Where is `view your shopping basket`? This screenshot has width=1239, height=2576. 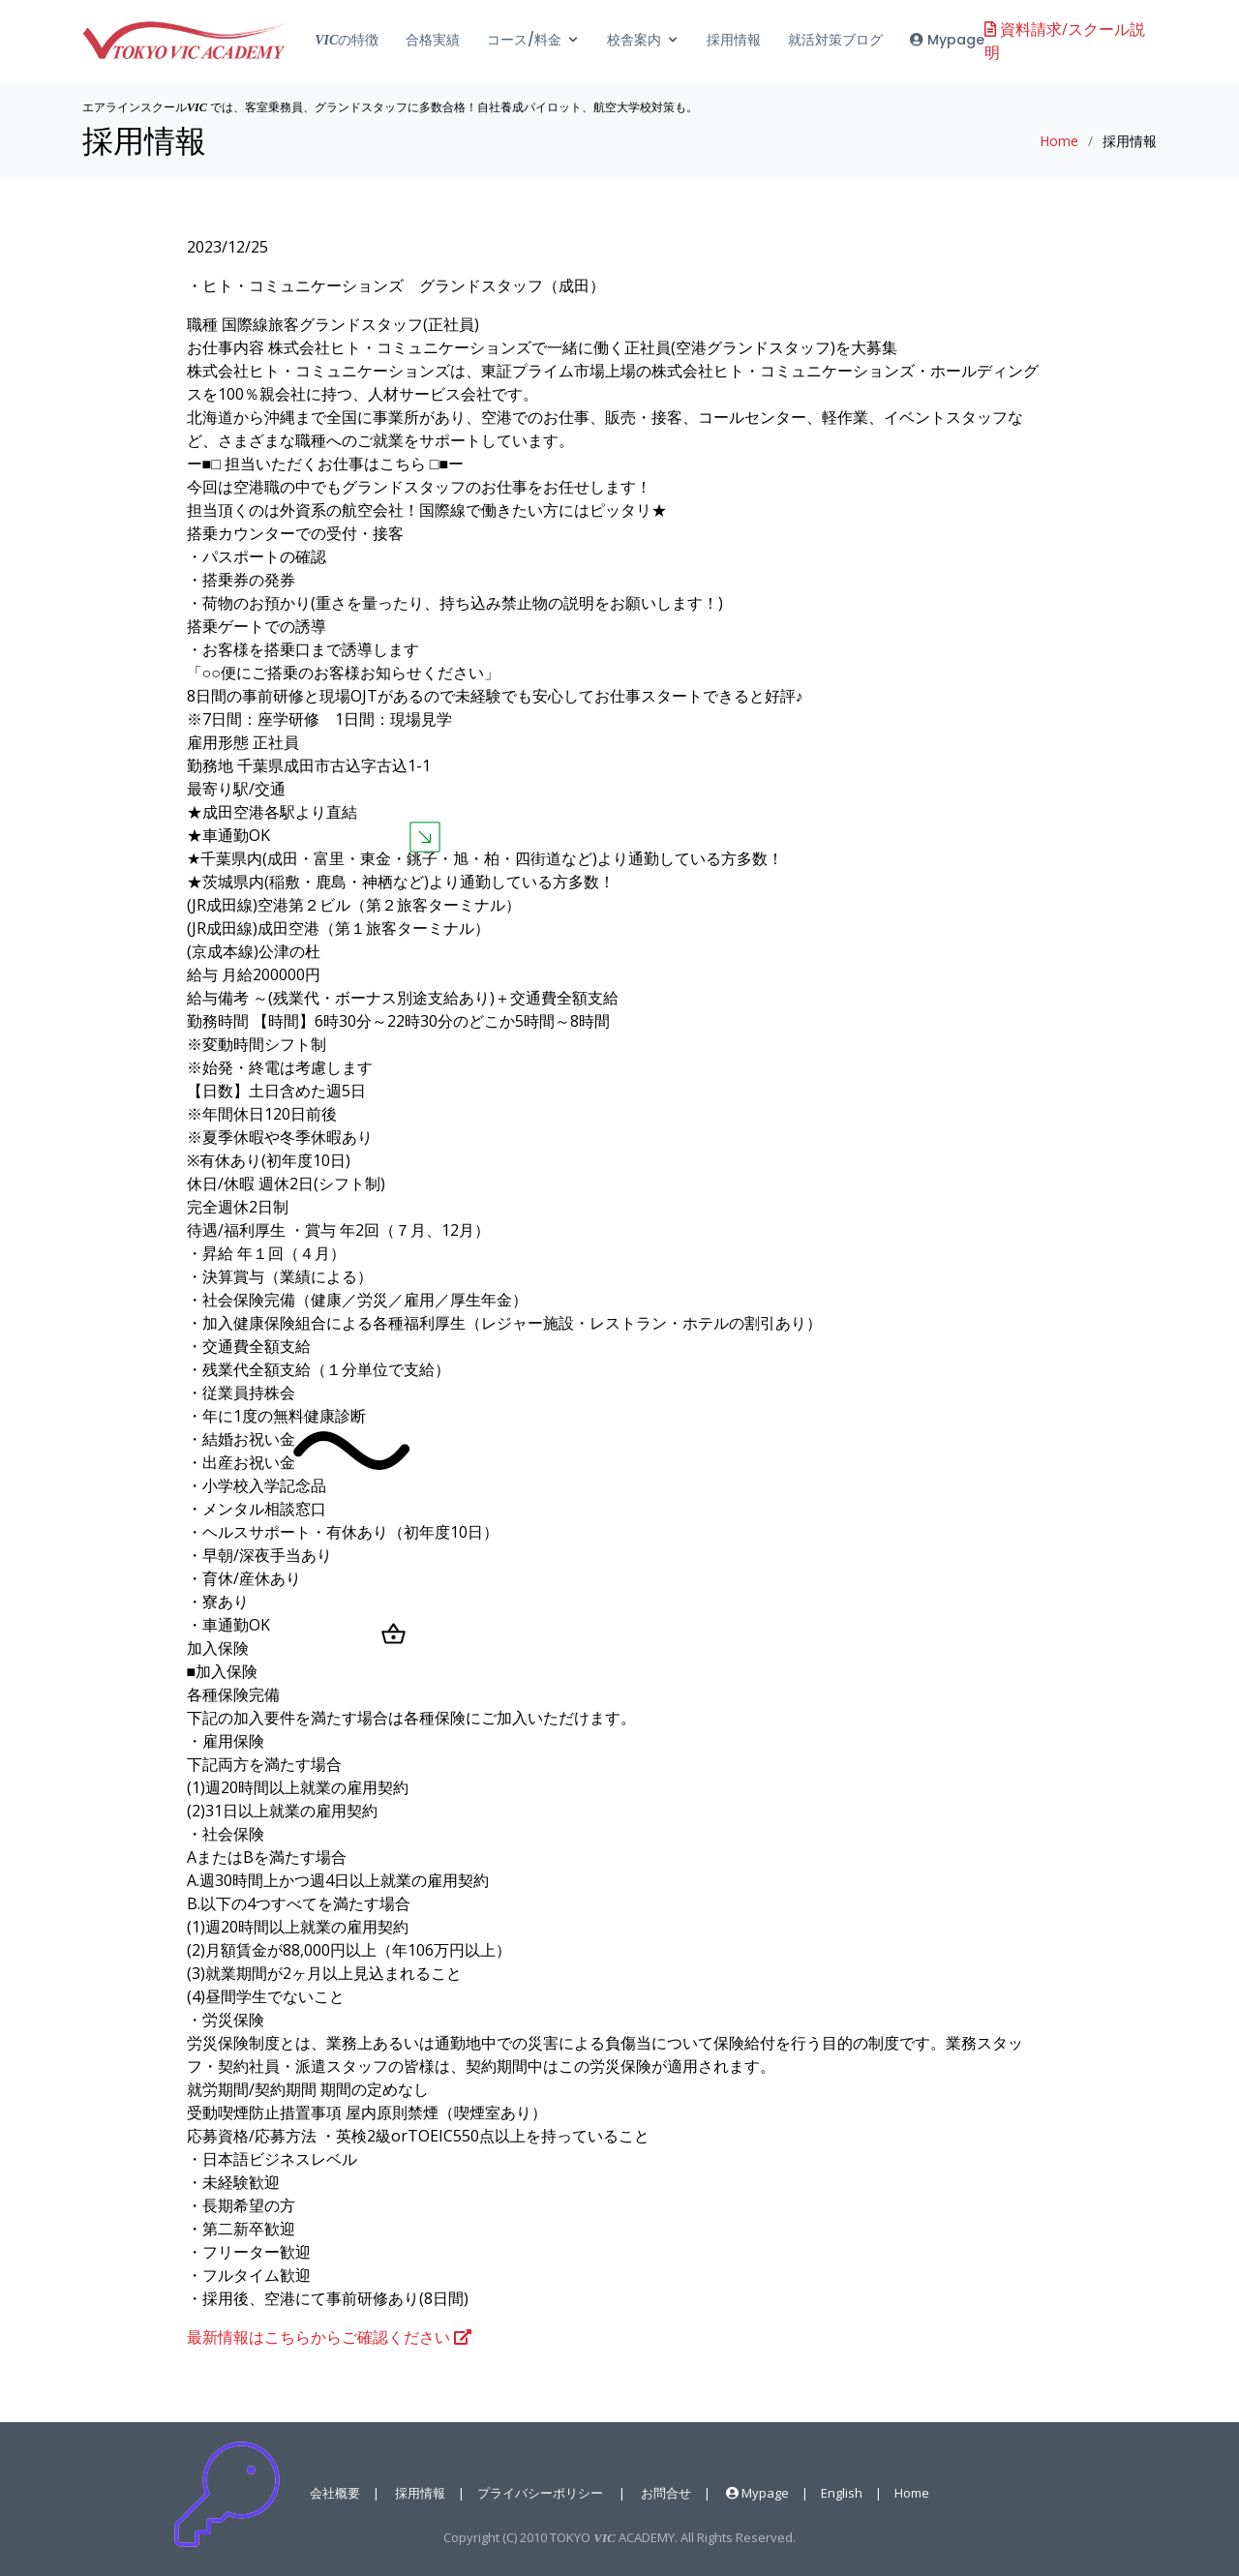 view your shopping basket is located at coordinates (393, 1633).